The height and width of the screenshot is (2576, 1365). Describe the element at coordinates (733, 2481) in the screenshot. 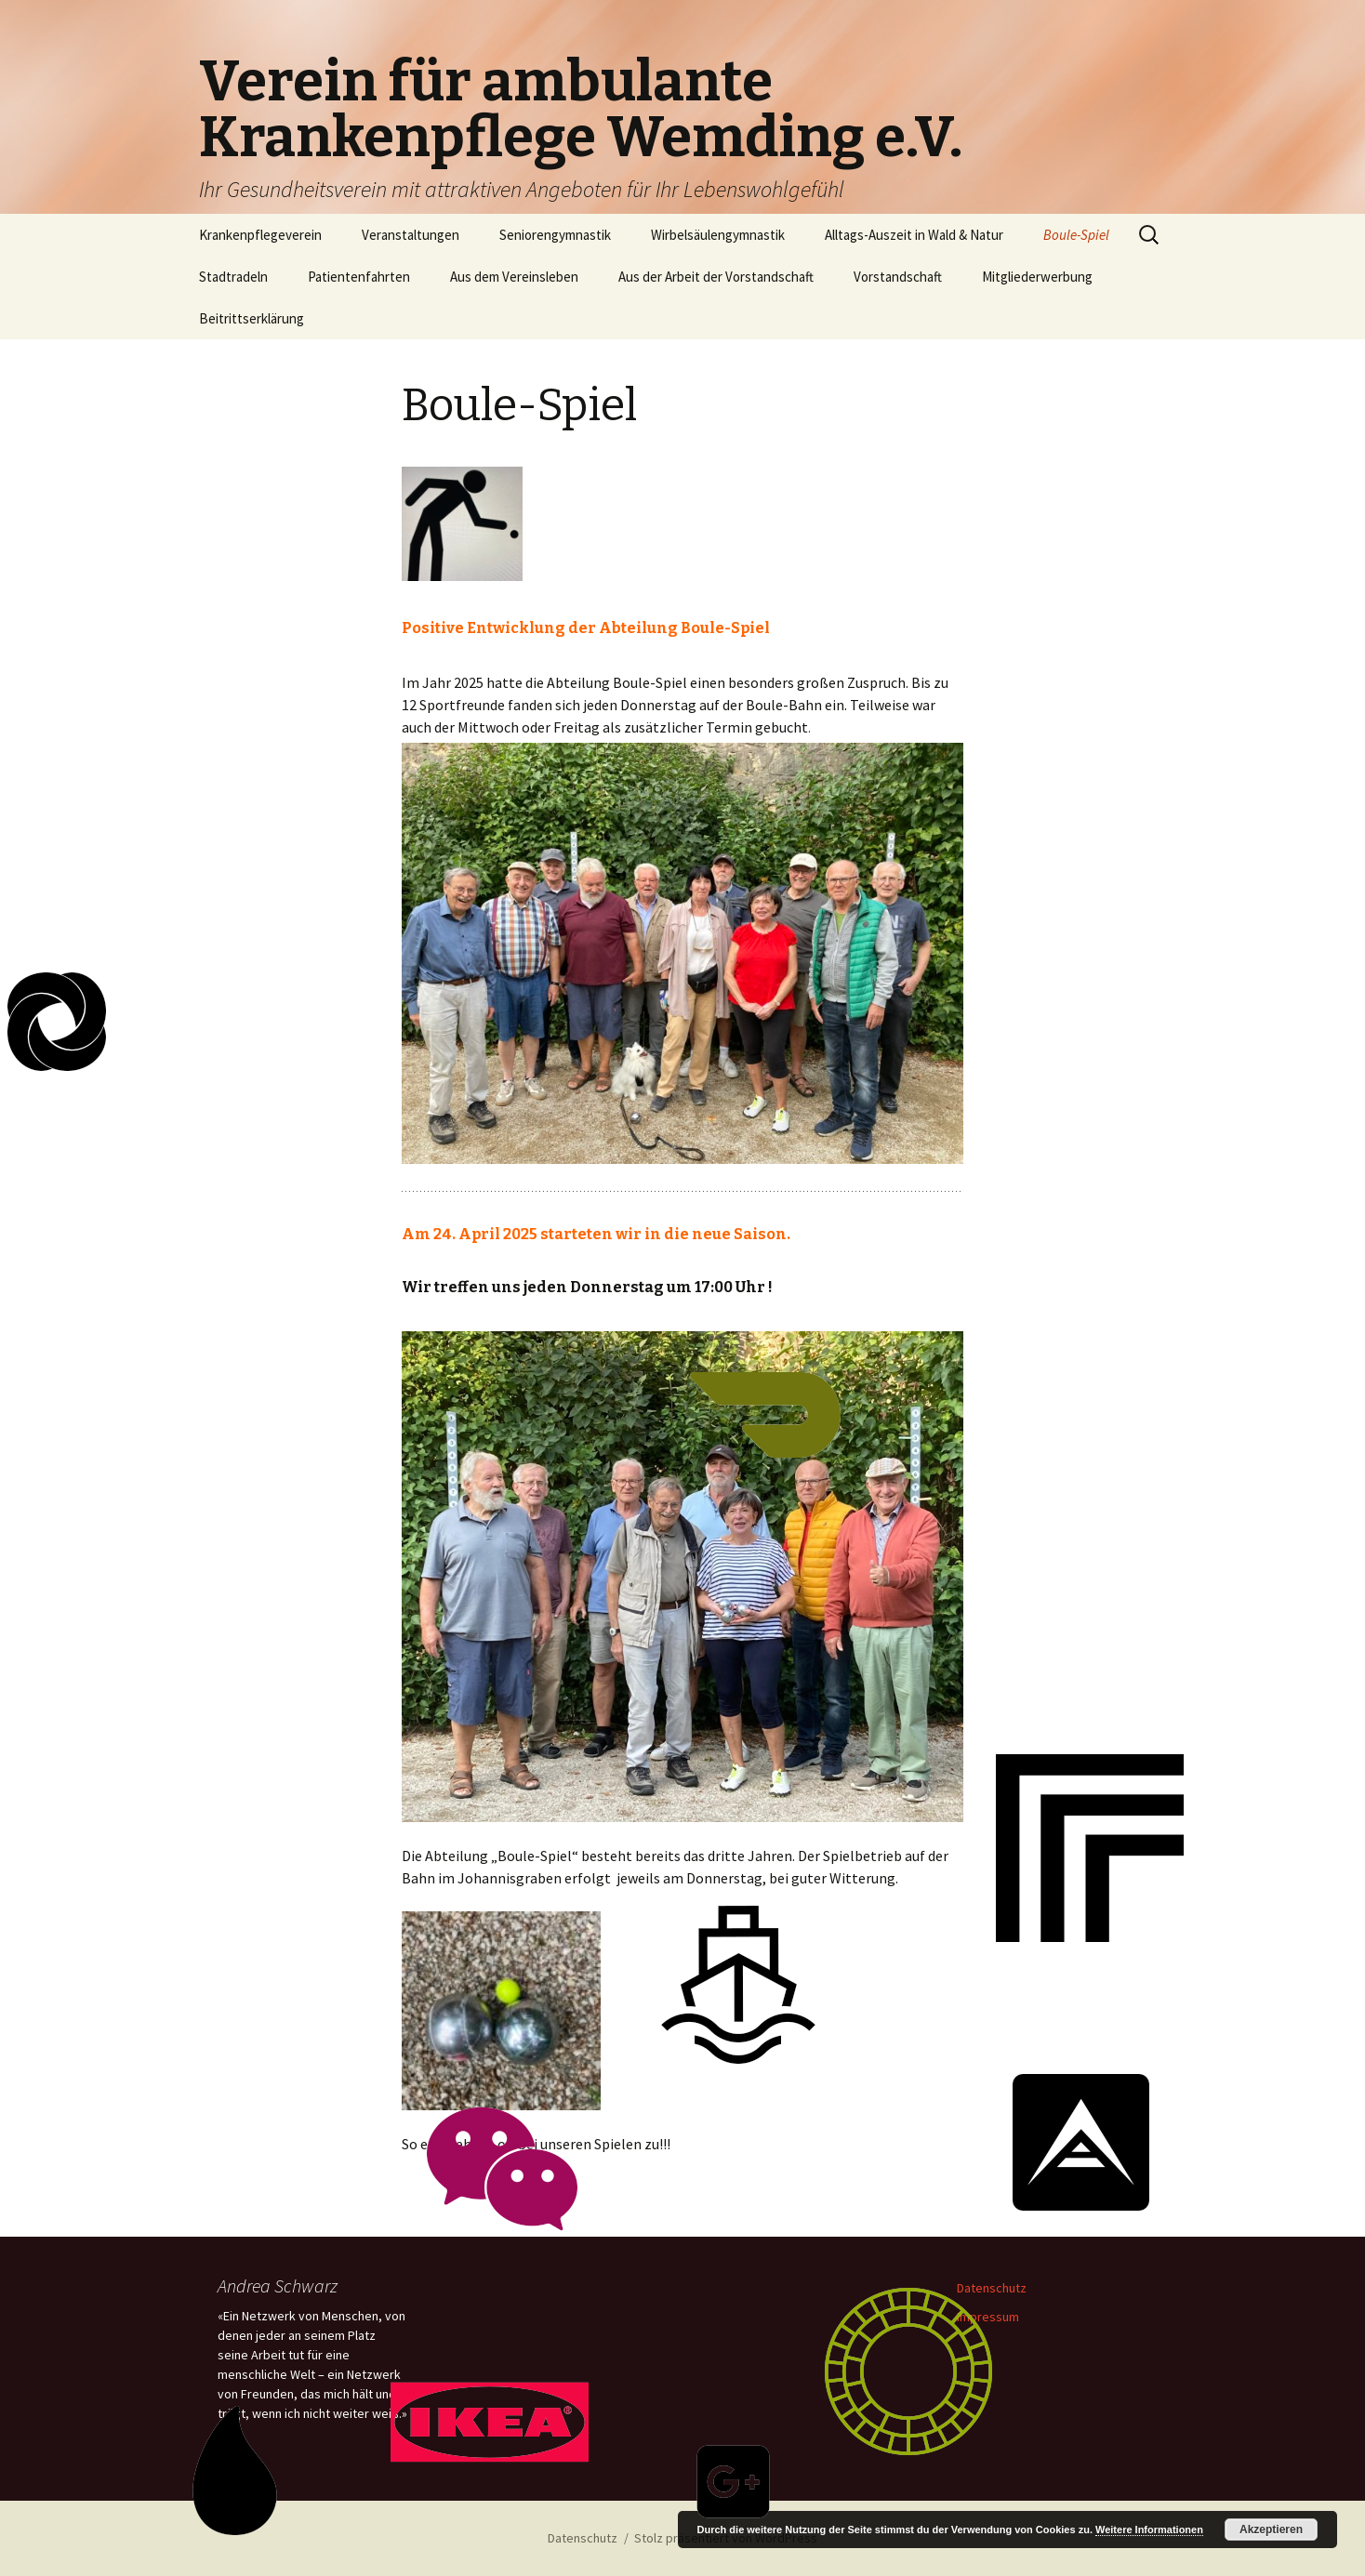

I see `google+ social media link` at that location.